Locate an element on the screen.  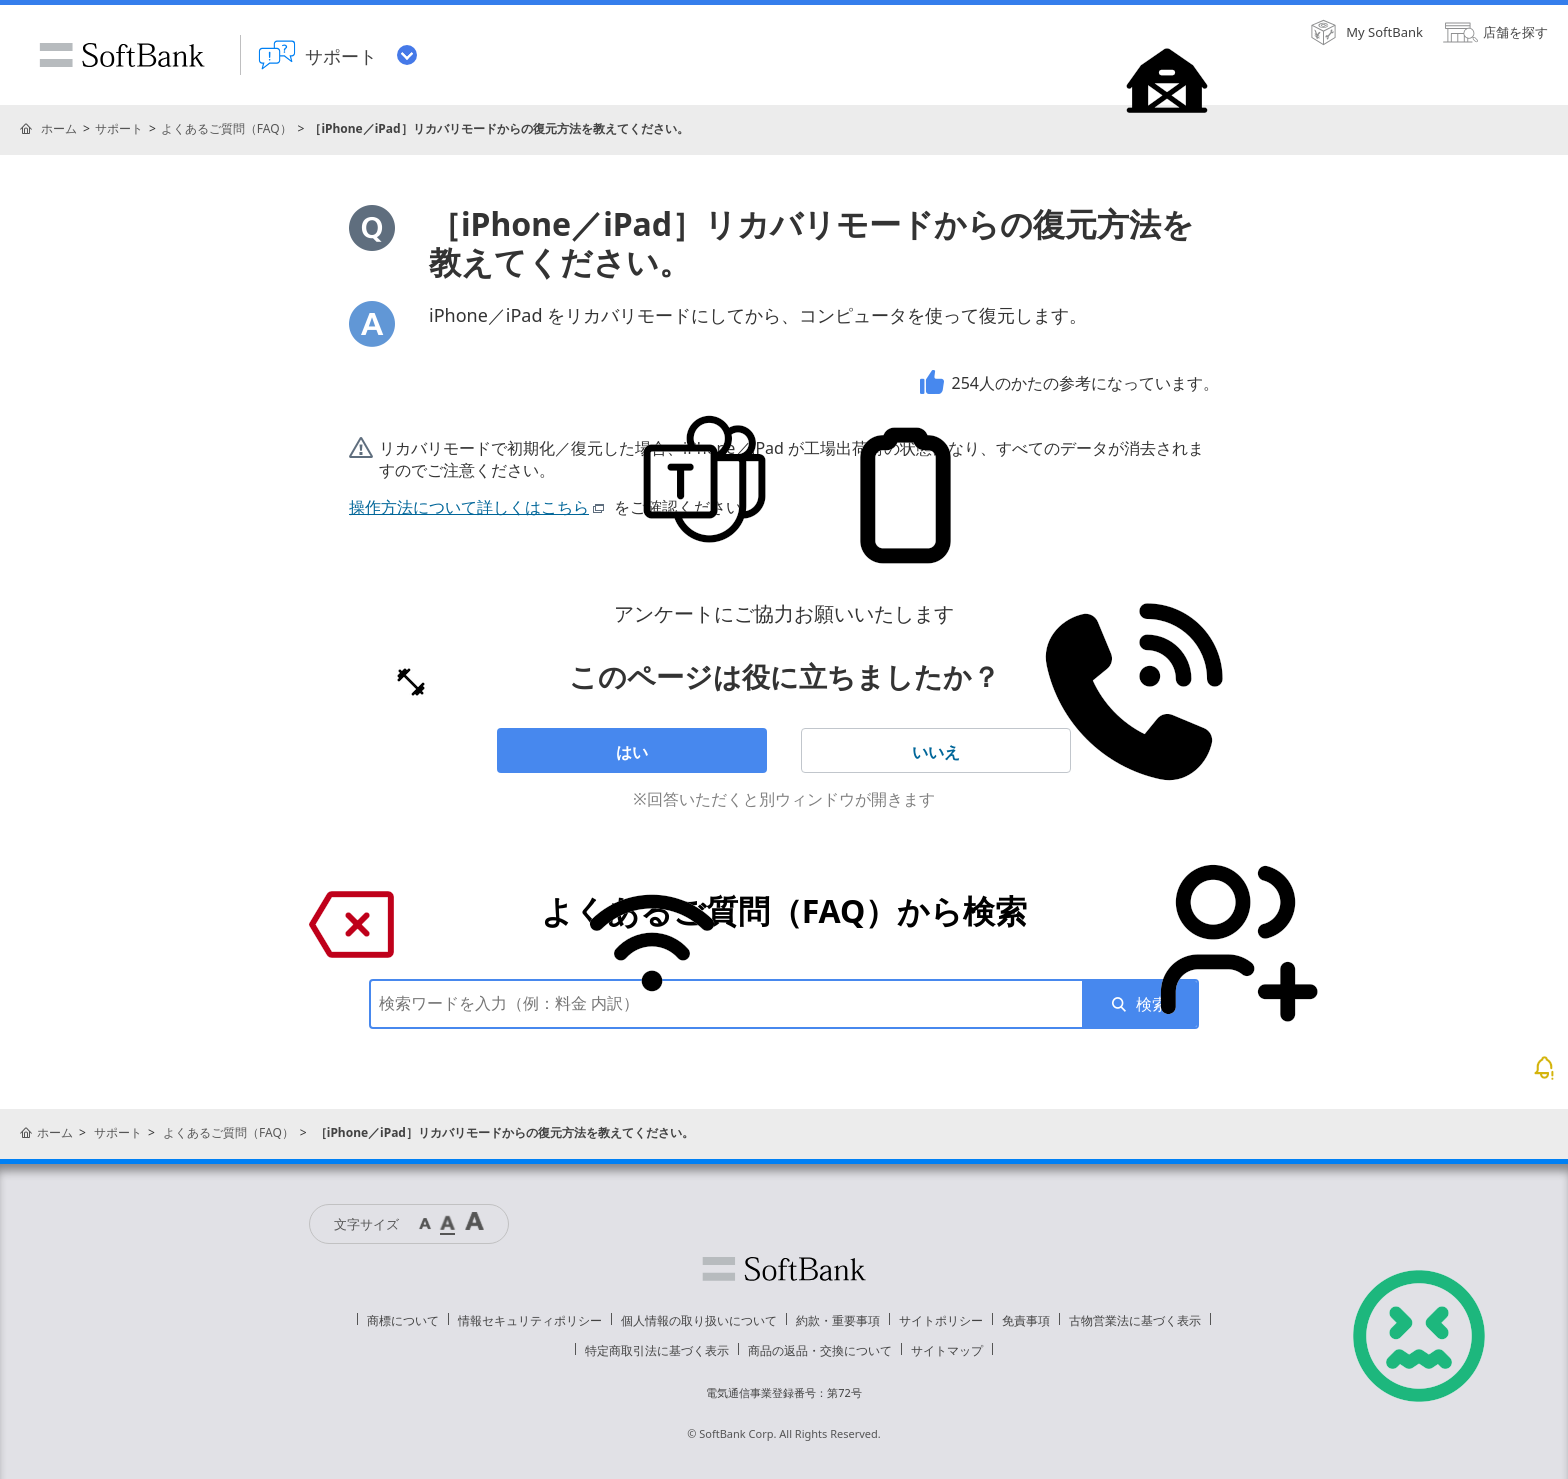
indicates an active or ongoing call is located at coordinates (1129, 697).